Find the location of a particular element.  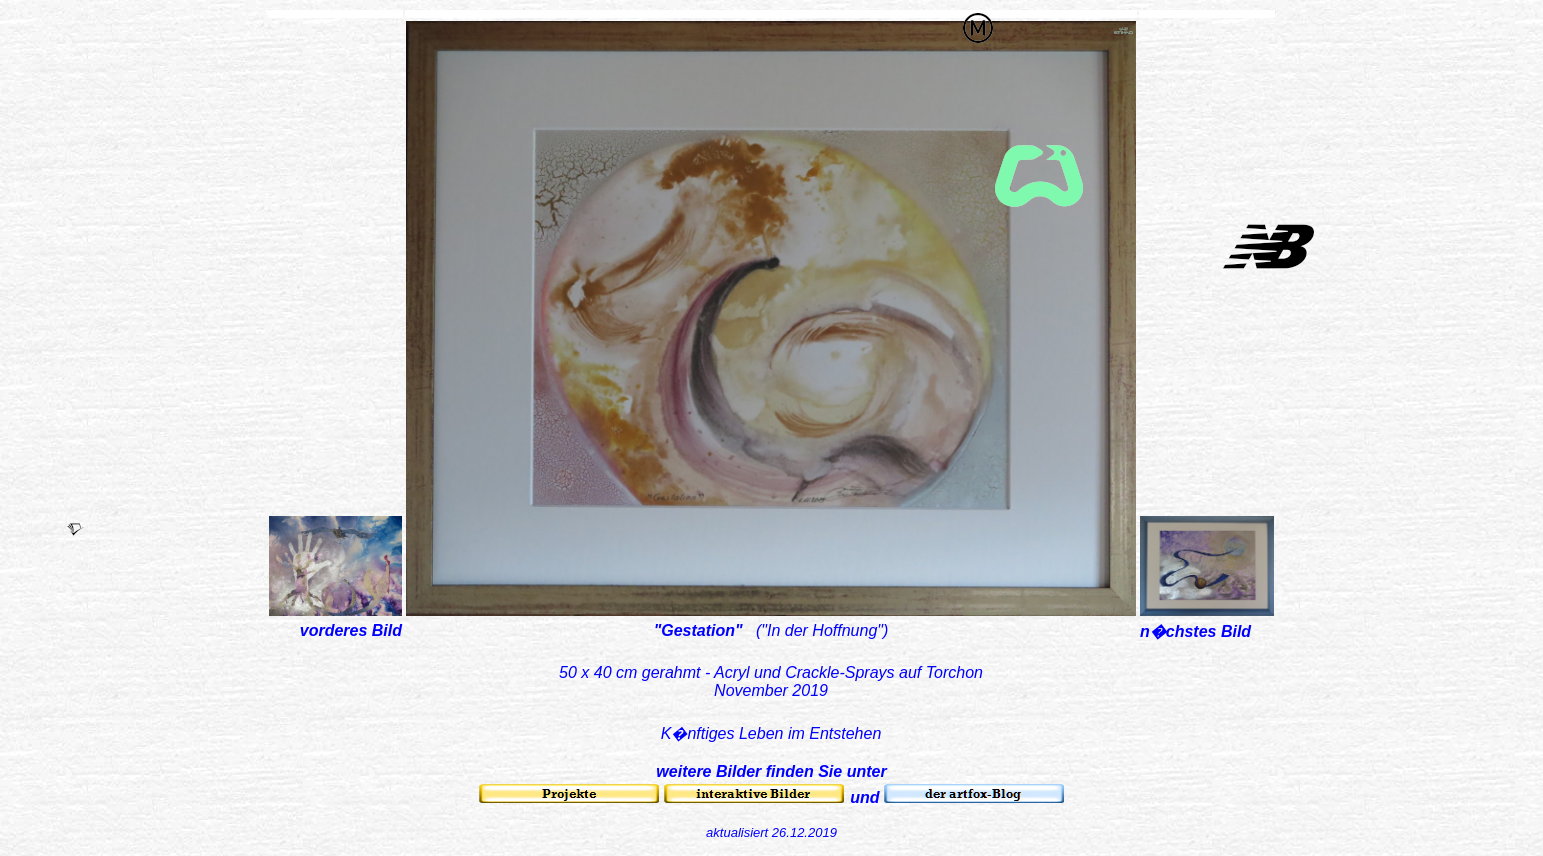

open the Paris Metro transit app is located at coordinates (978, 28).